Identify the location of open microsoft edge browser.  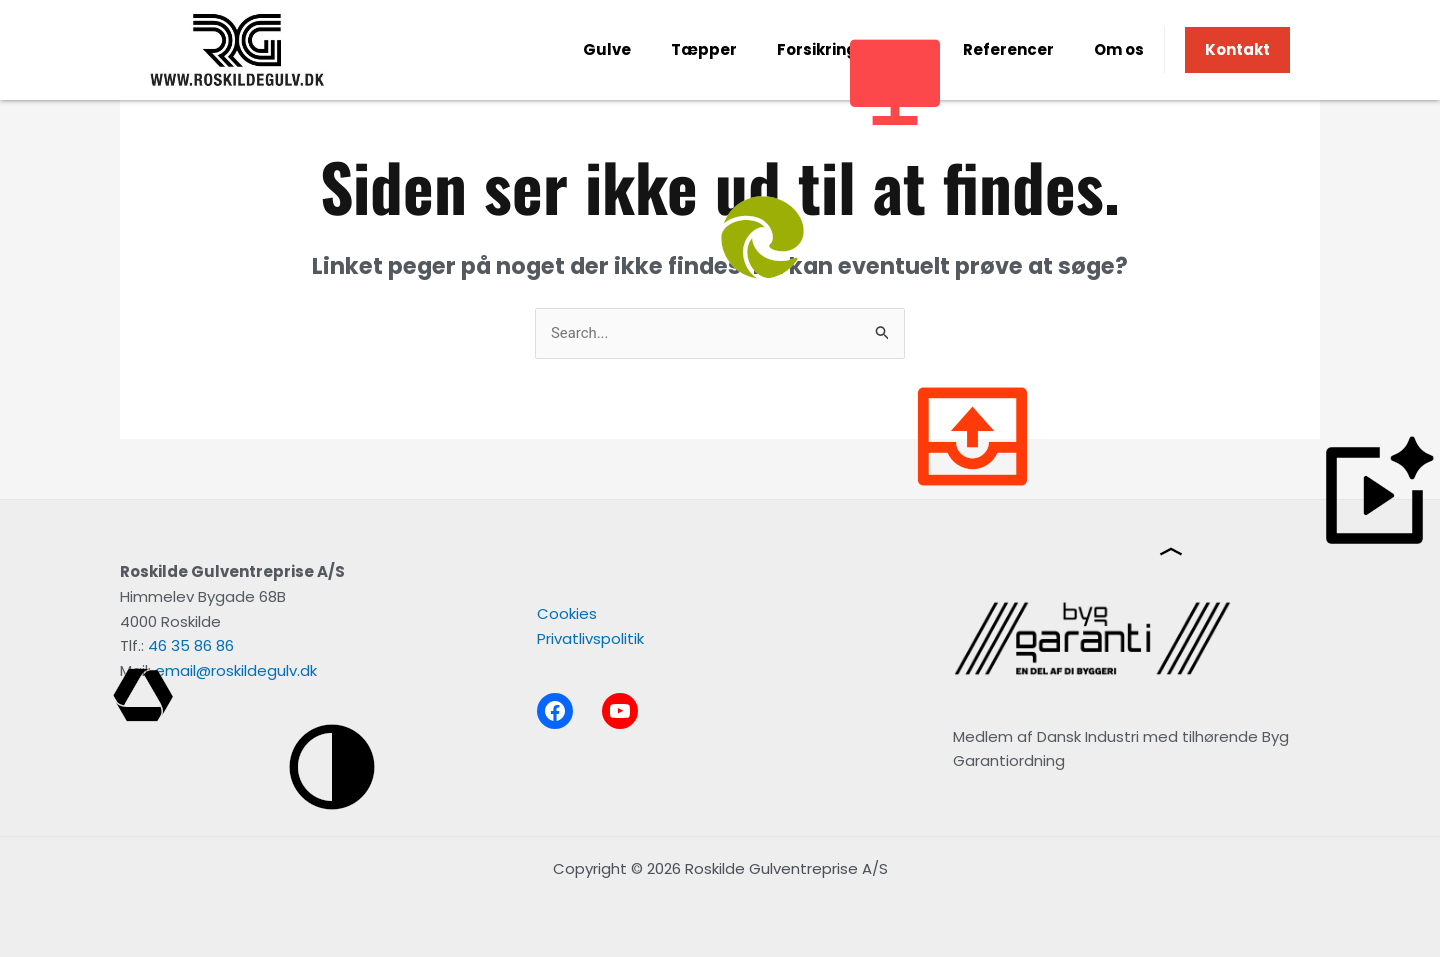
(762, 237).